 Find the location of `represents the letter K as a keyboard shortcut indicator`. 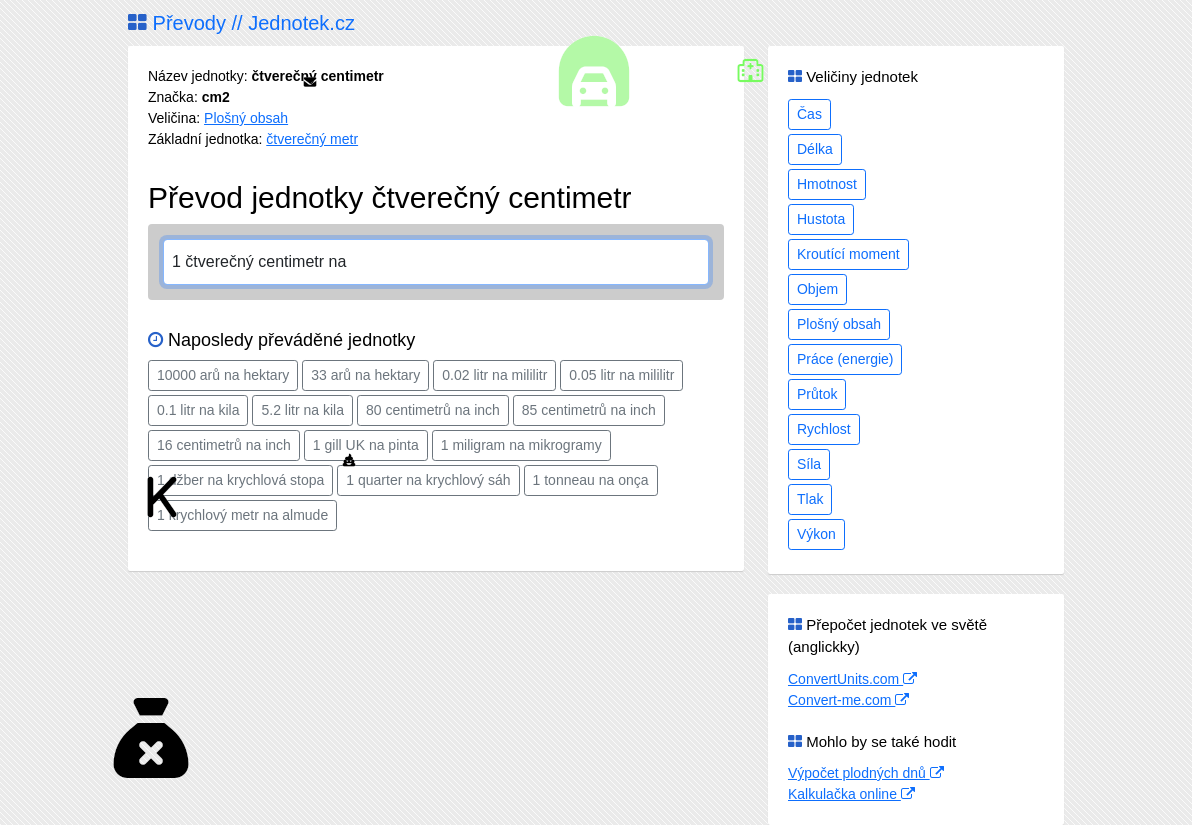

represents the letter K as a keyboard shortcut indicator is located at coordinates (162, 497).